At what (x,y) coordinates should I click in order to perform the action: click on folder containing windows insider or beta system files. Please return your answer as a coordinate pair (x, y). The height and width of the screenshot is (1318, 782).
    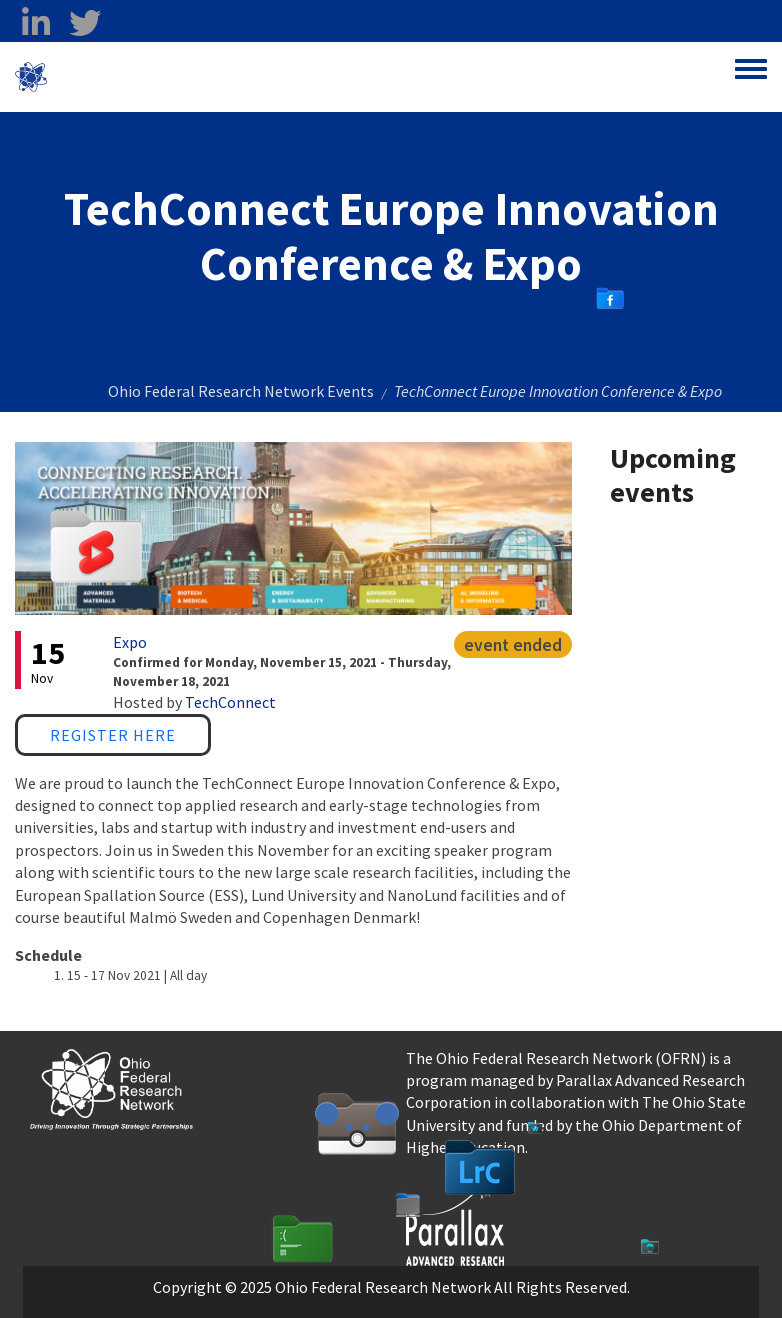
    Looking at the image, I should click on (302, 1240).